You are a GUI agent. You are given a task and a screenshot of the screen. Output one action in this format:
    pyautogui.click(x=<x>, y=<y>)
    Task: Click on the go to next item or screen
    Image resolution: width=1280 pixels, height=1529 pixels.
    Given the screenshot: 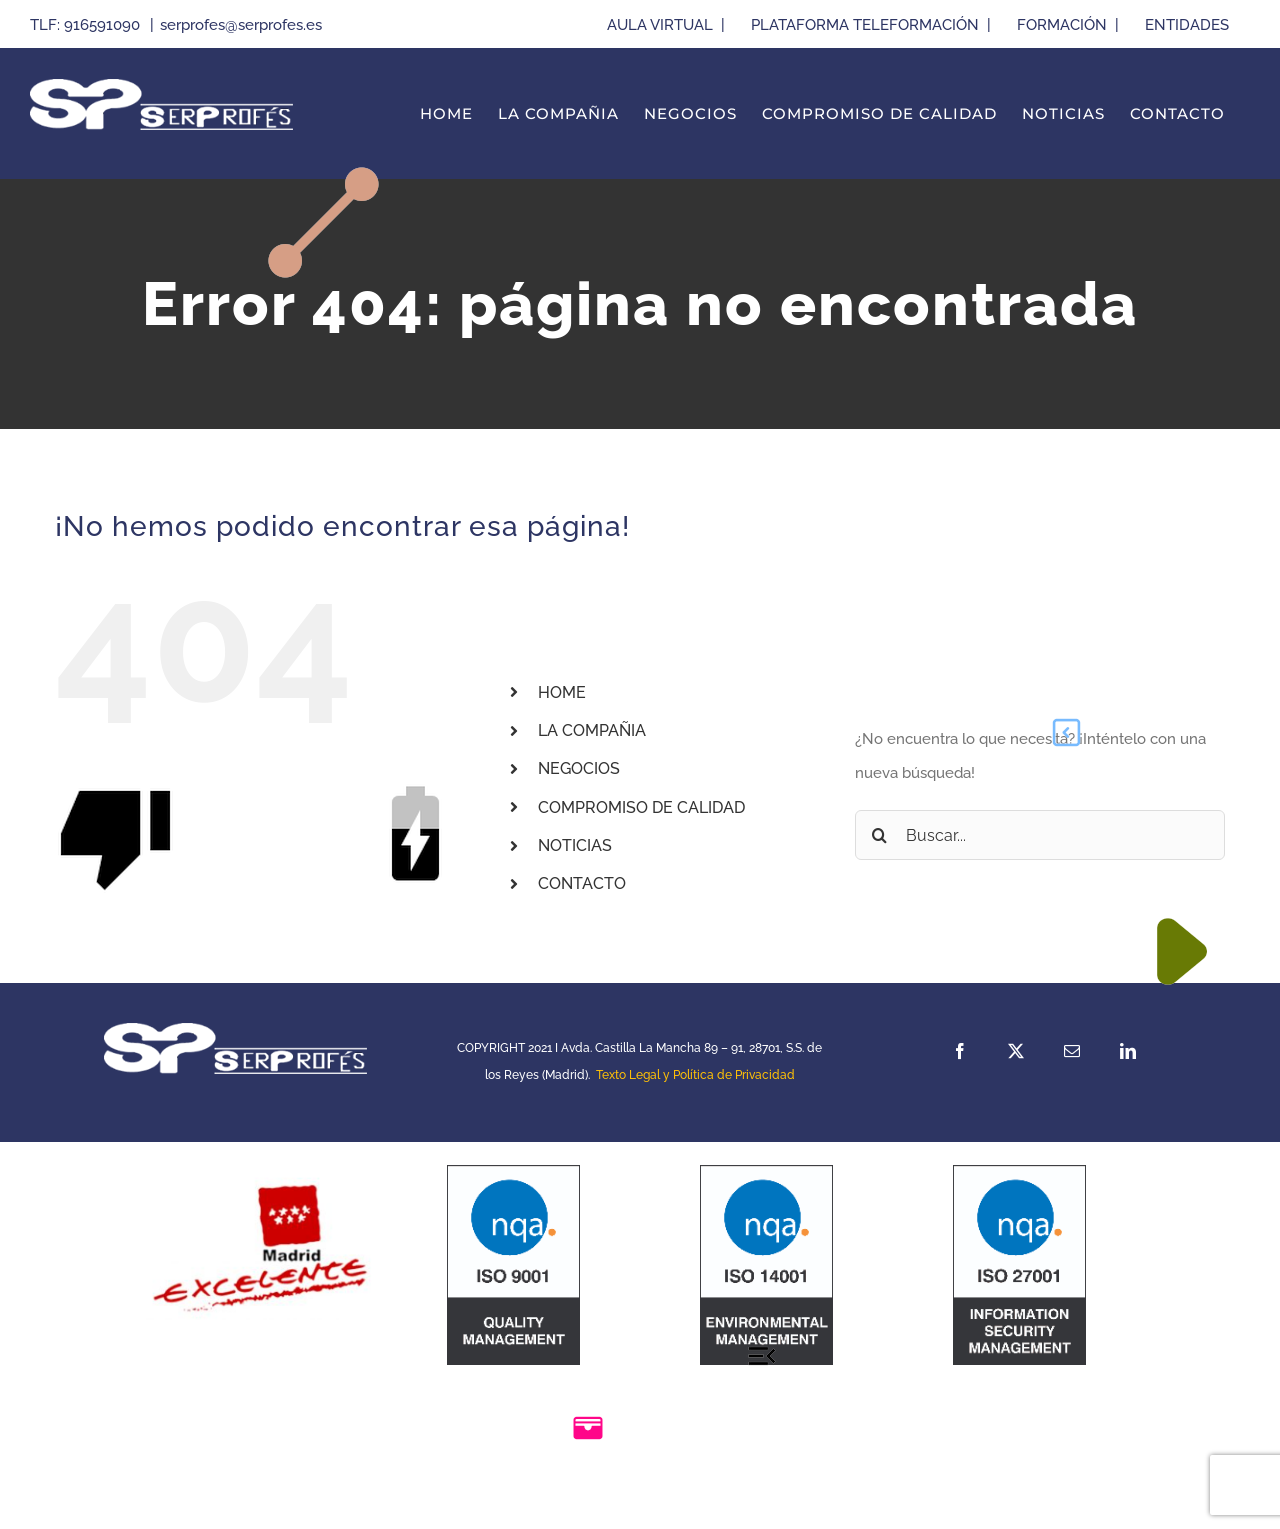 What is the action you would take?
    pyautogui.click(x=1176, y=951)
    